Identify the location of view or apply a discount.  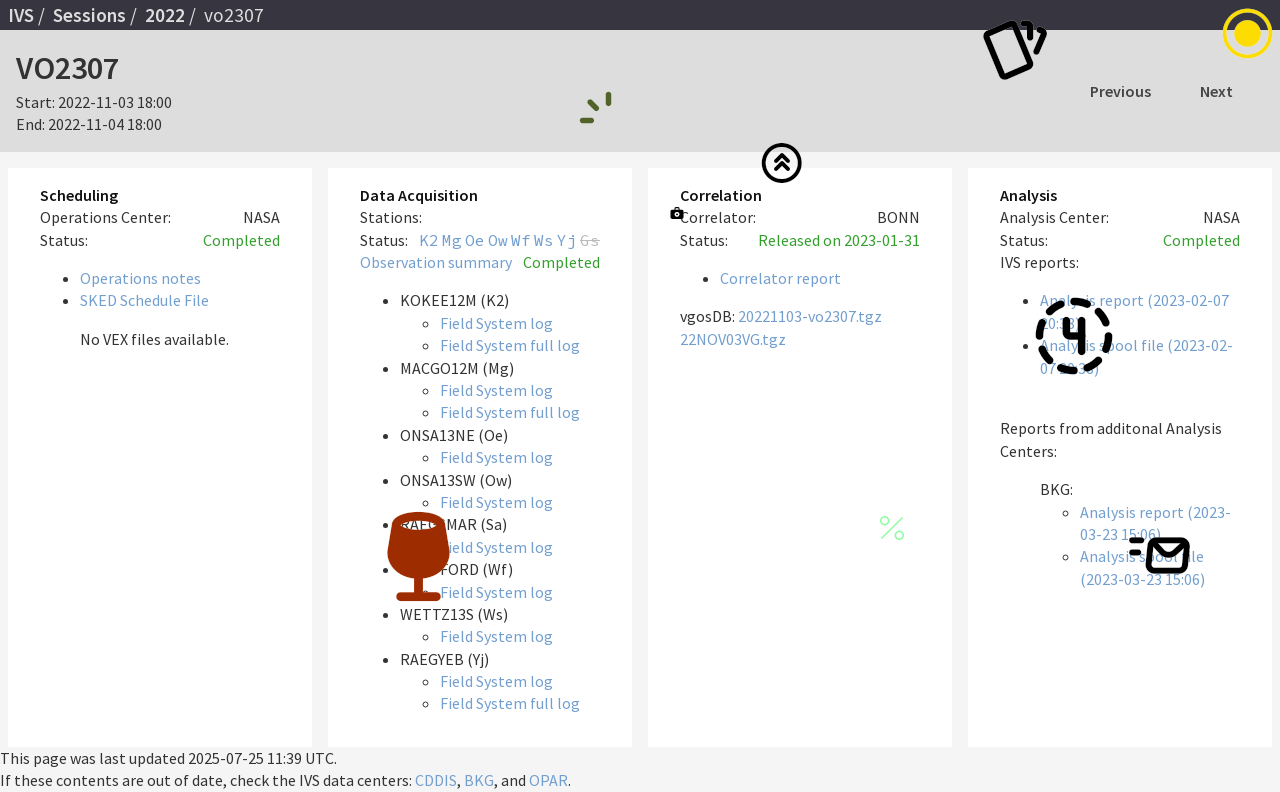
(892, 528).